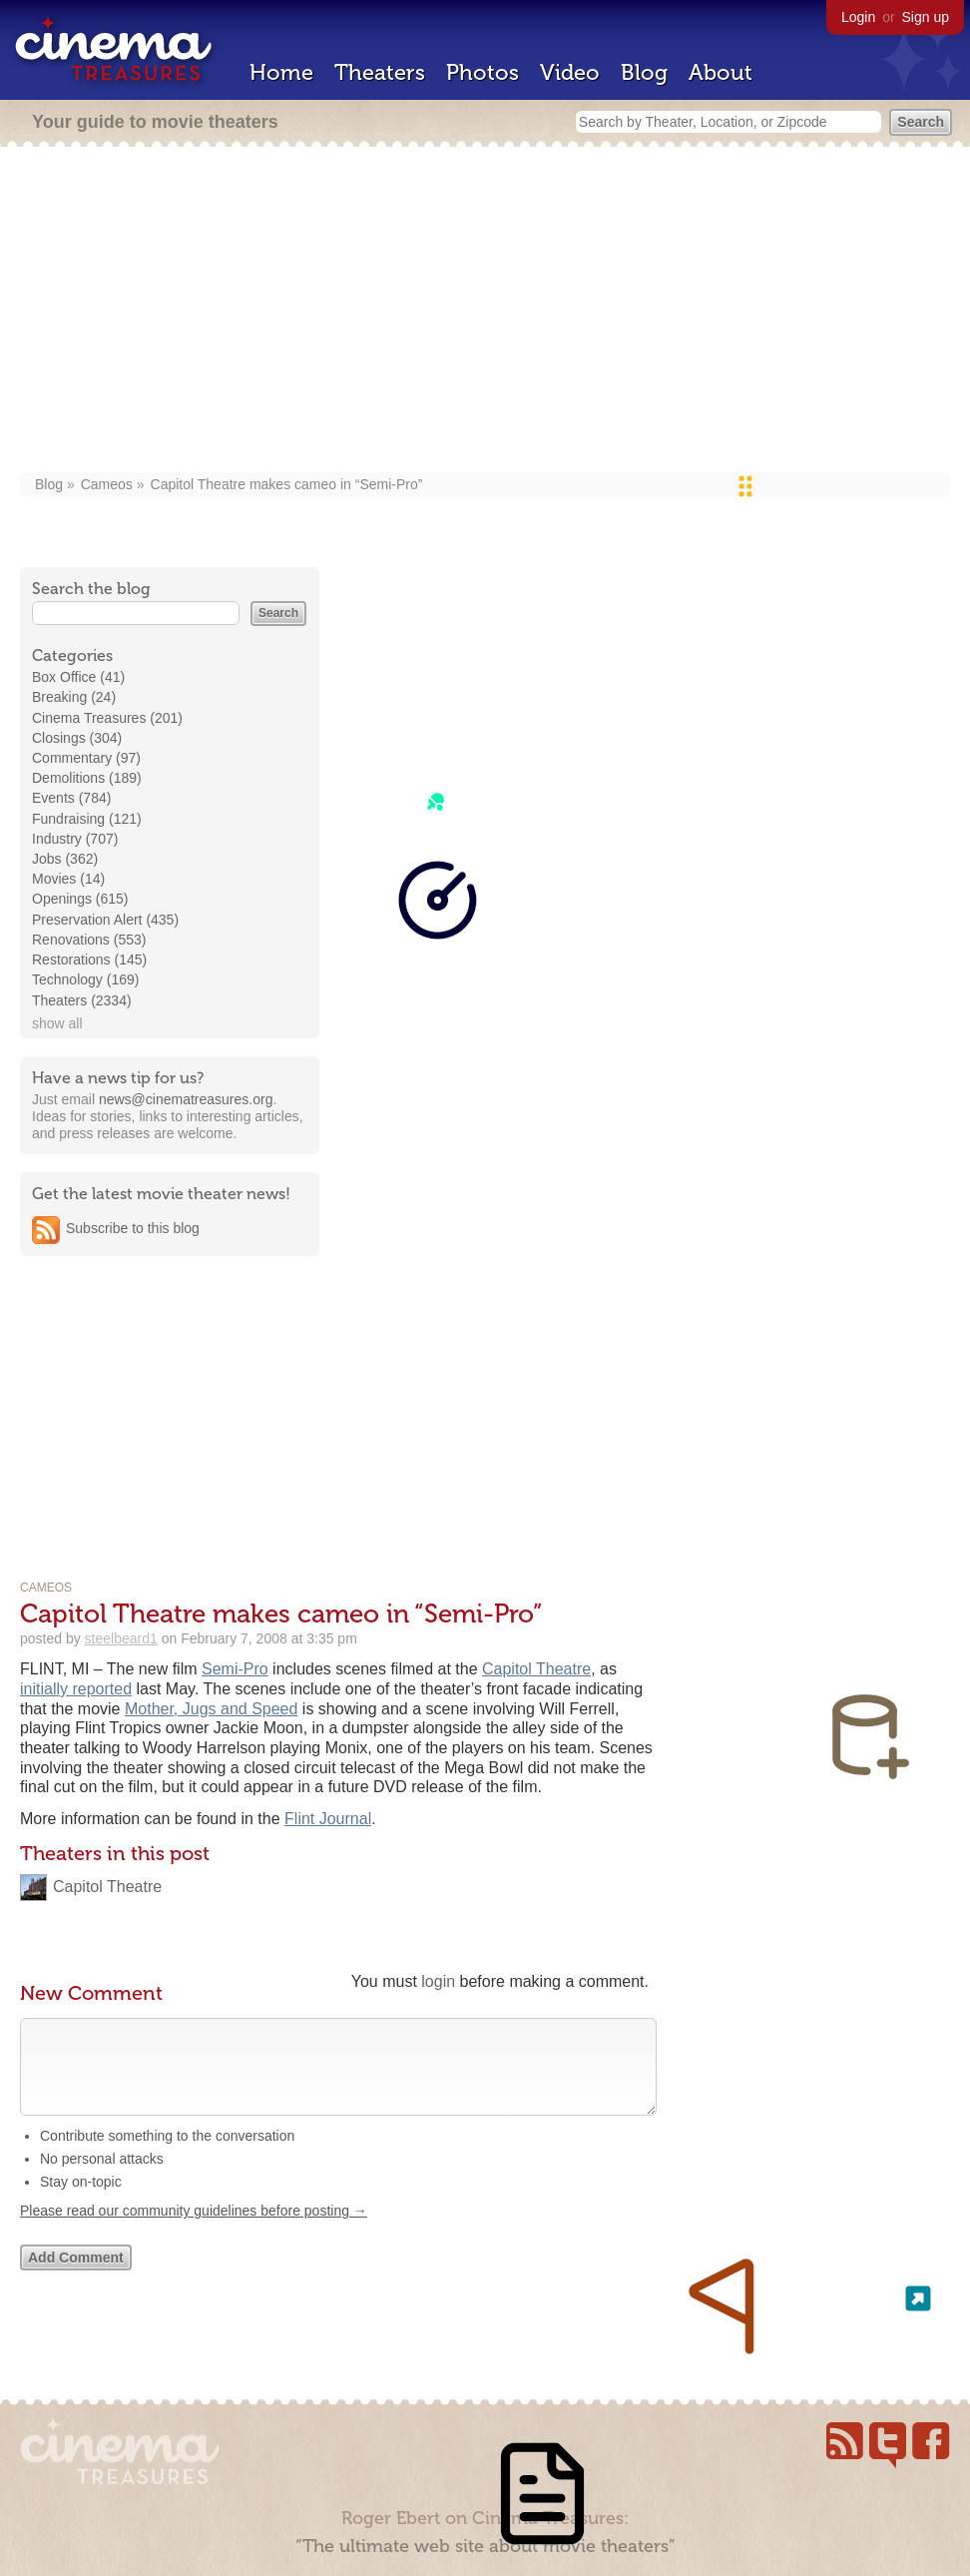 The image size is (970, 2576). What do you see at coordinates (724, 2306) in the screenshot?
I see `mark or flag an item for review` at bounding box center [724, 2306].